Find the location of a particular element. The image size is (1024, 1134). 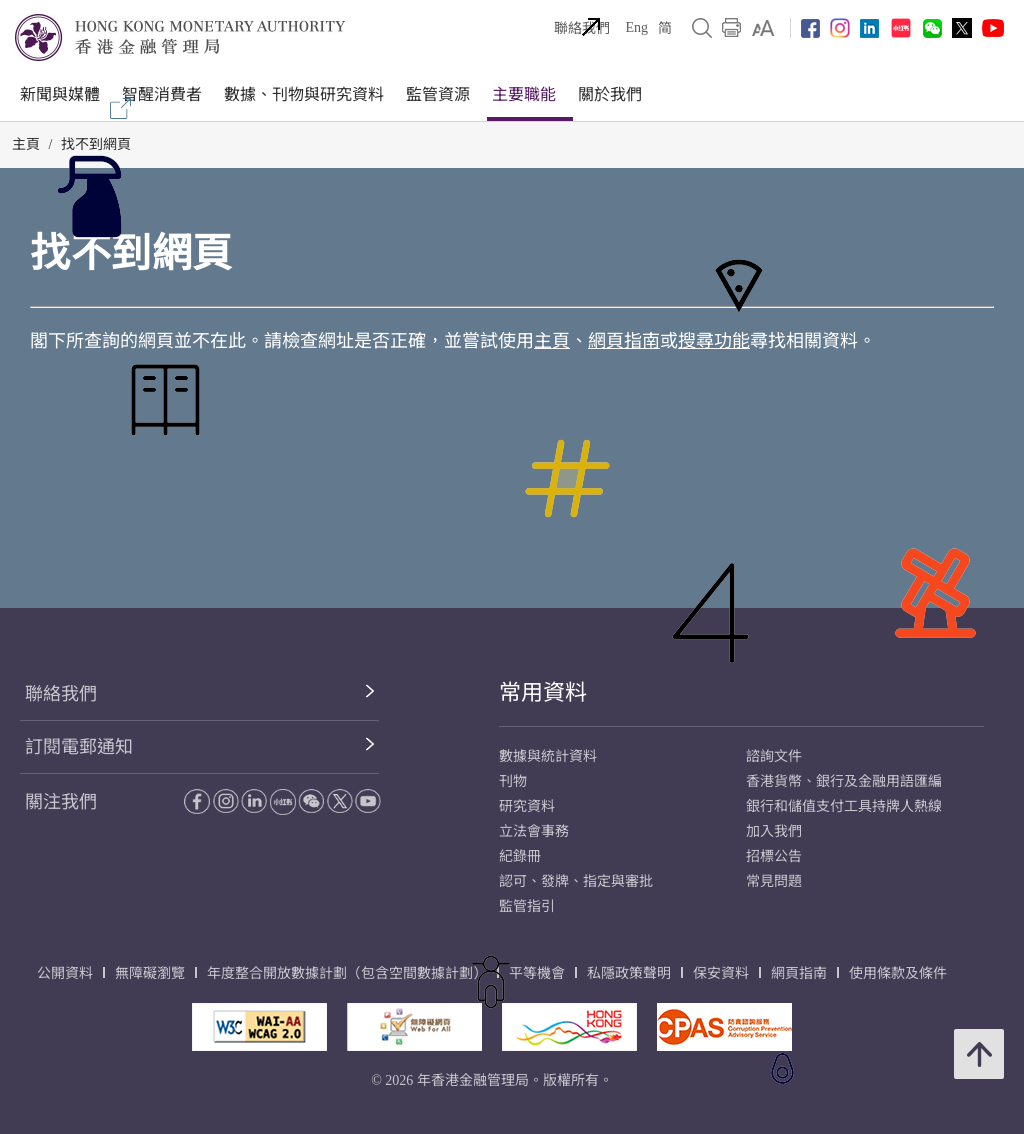

select moped or scooter delivery option is located at coordinates (491, 982).